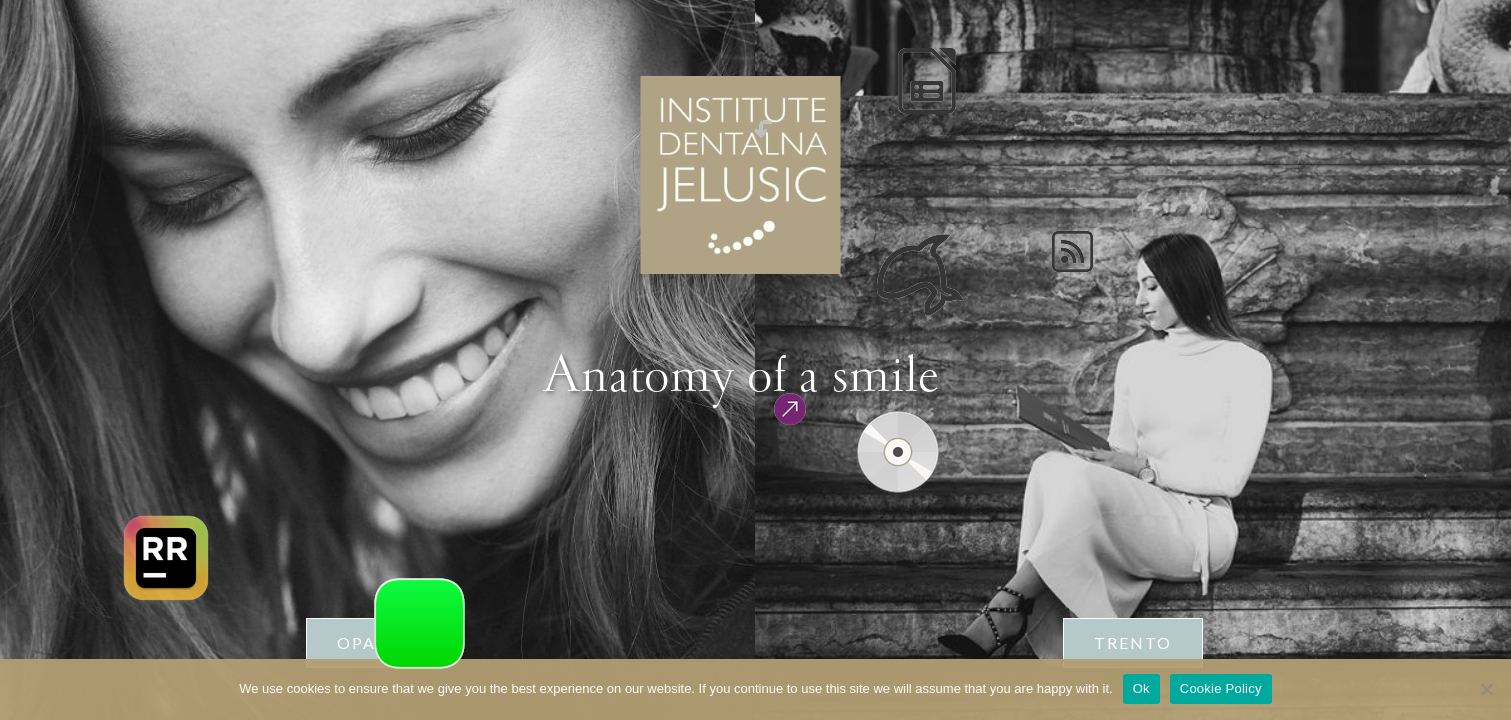 The height and width of the screenshot is (720, 1511). I want to click on launch rustrover IDE, so click(166, 558).